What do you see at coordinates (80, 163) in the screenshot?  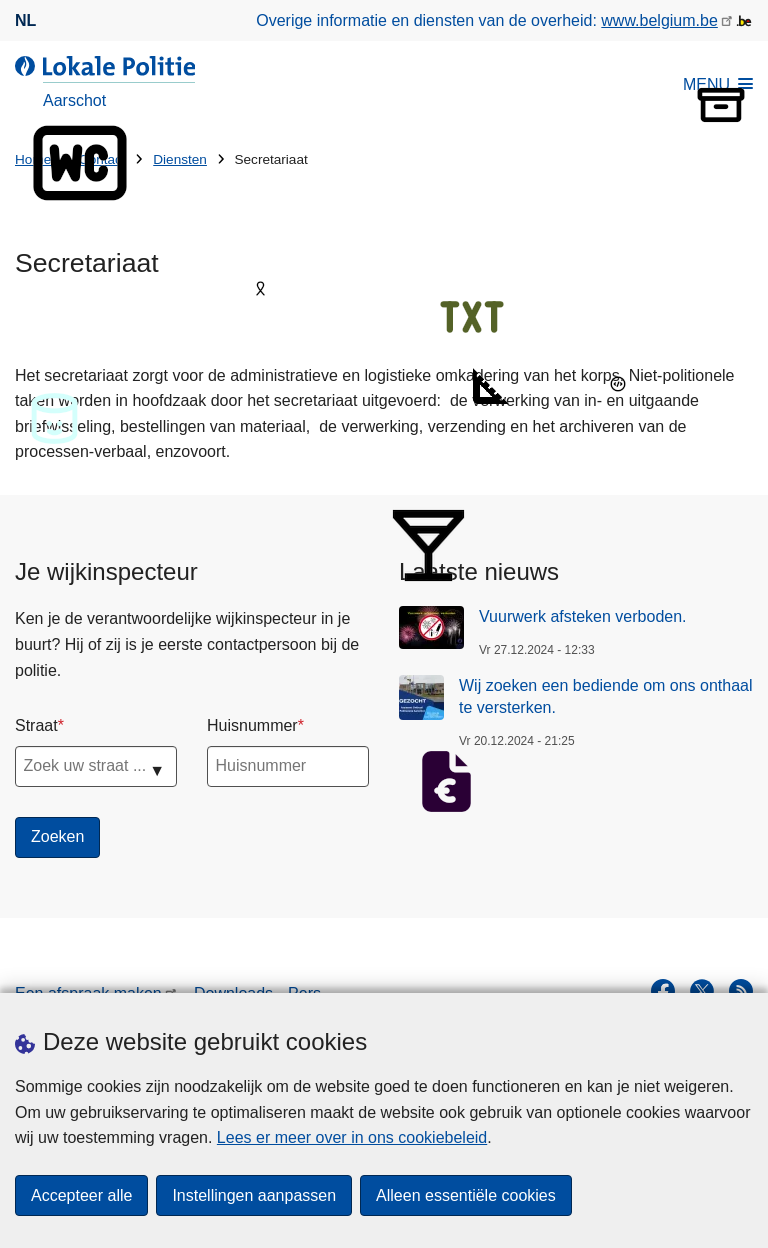 I see `indicates restroom or water closet location` at bounding box center [80, 163].